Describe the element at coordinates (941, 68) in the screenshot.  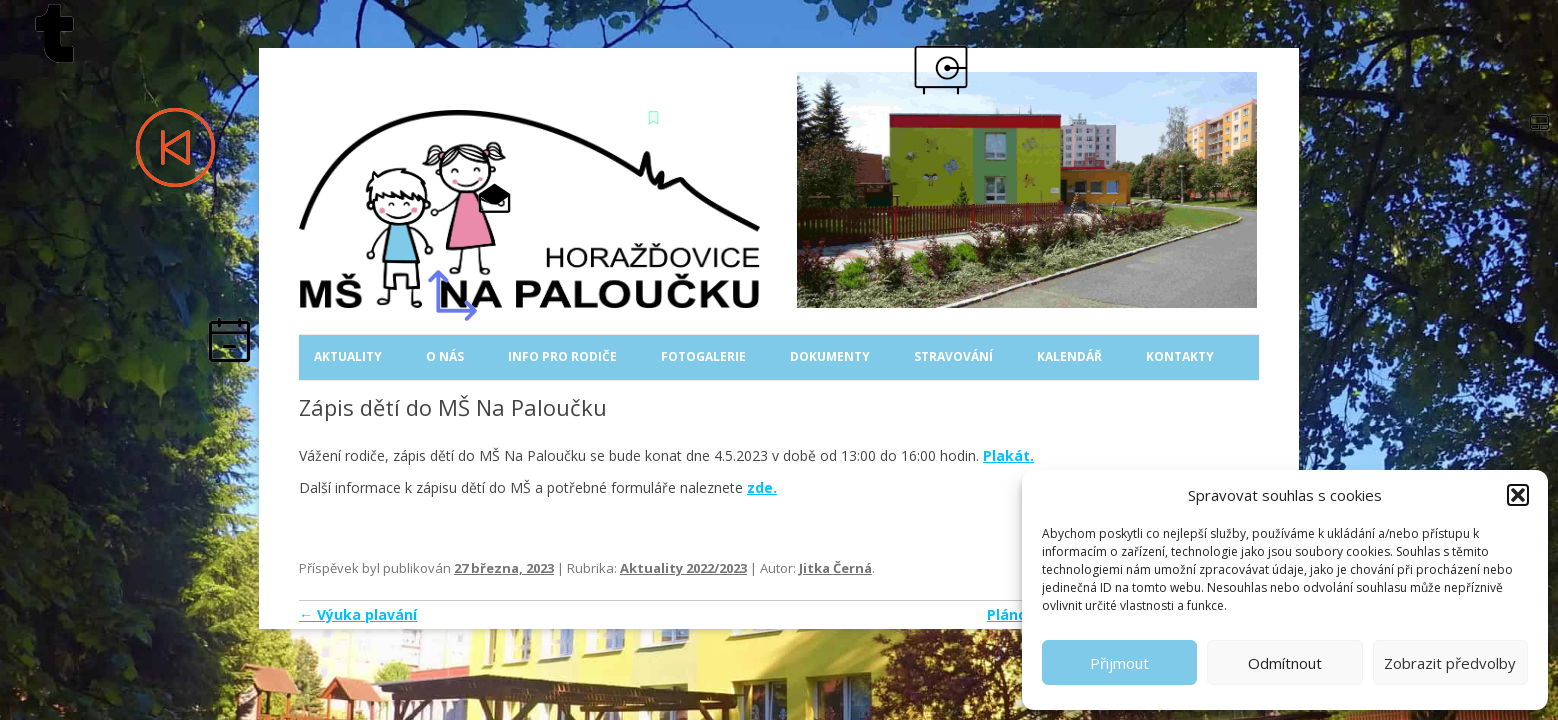
I see `access secure storage or vault` at that location.